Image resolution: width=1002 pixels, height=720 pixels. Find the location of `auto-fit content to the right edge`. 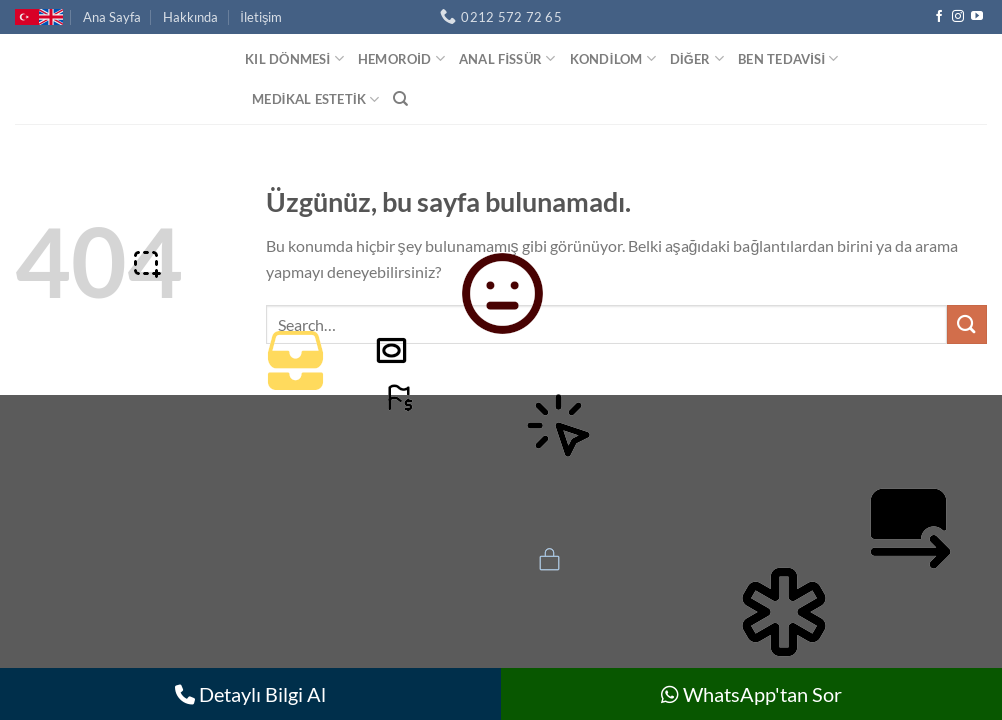

auto-fit content to the right edge is located at coordinates (908, 526).